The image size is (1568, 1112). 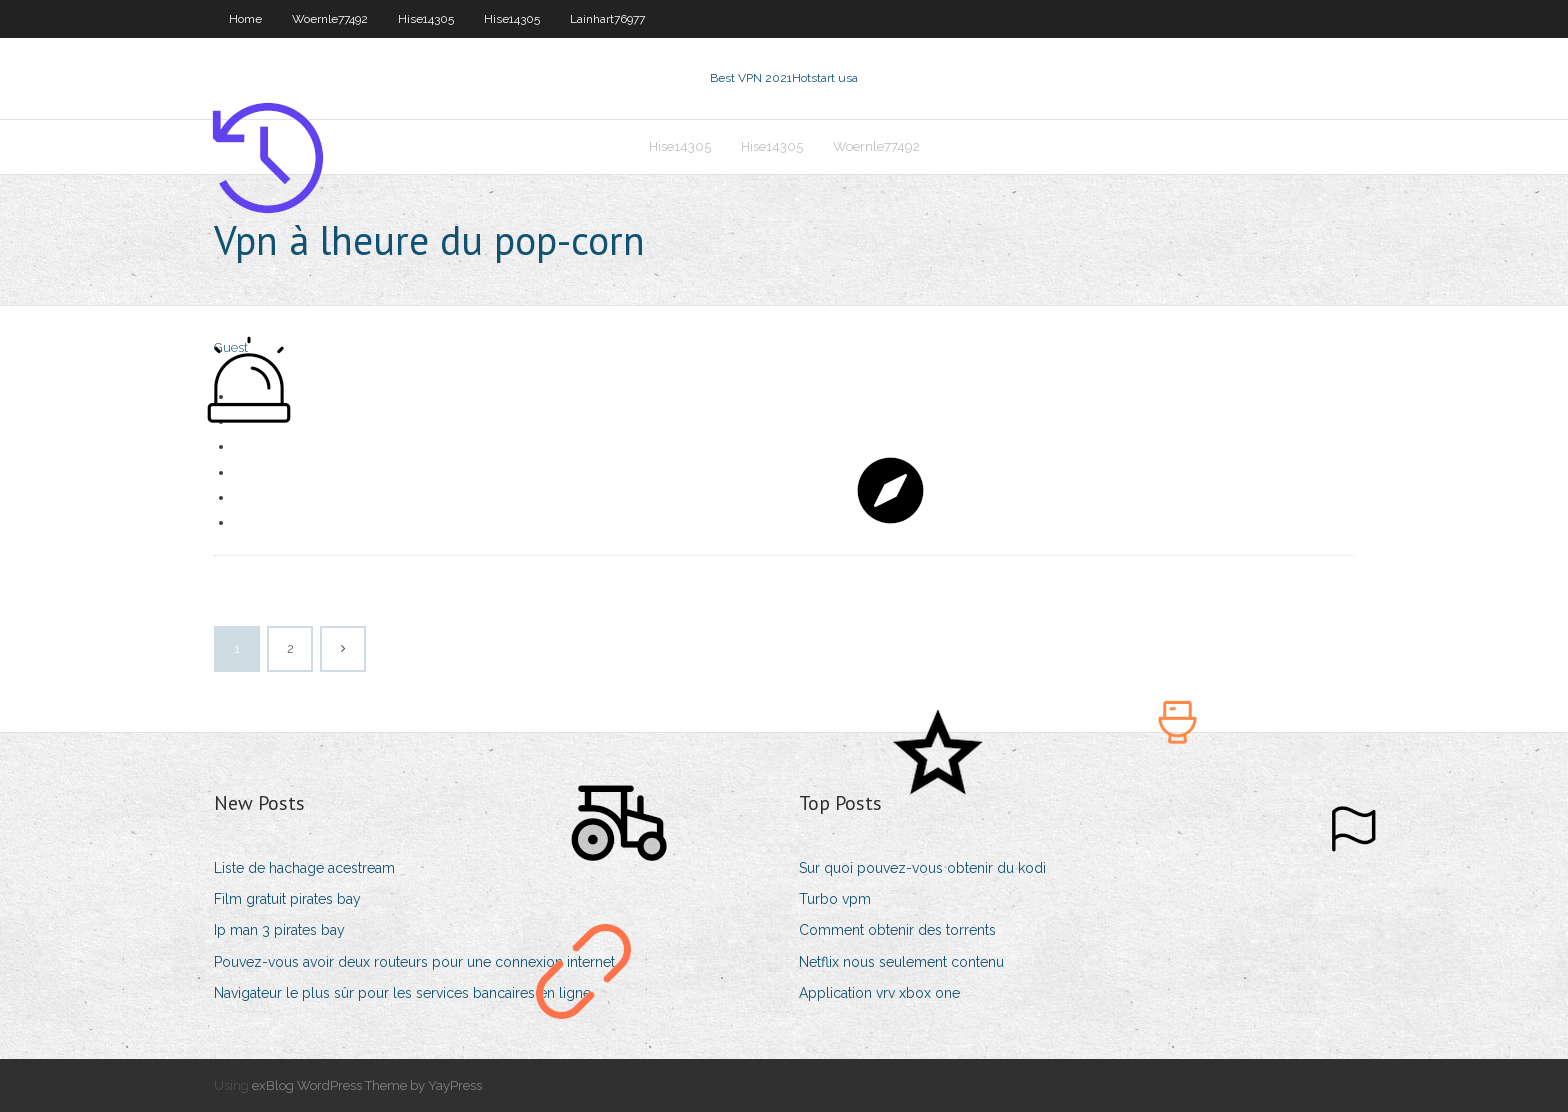 What do you see at coordinates (890, 490) in the screenshot?
I see `navigate or explore directions` at bounding box center [890, 490].